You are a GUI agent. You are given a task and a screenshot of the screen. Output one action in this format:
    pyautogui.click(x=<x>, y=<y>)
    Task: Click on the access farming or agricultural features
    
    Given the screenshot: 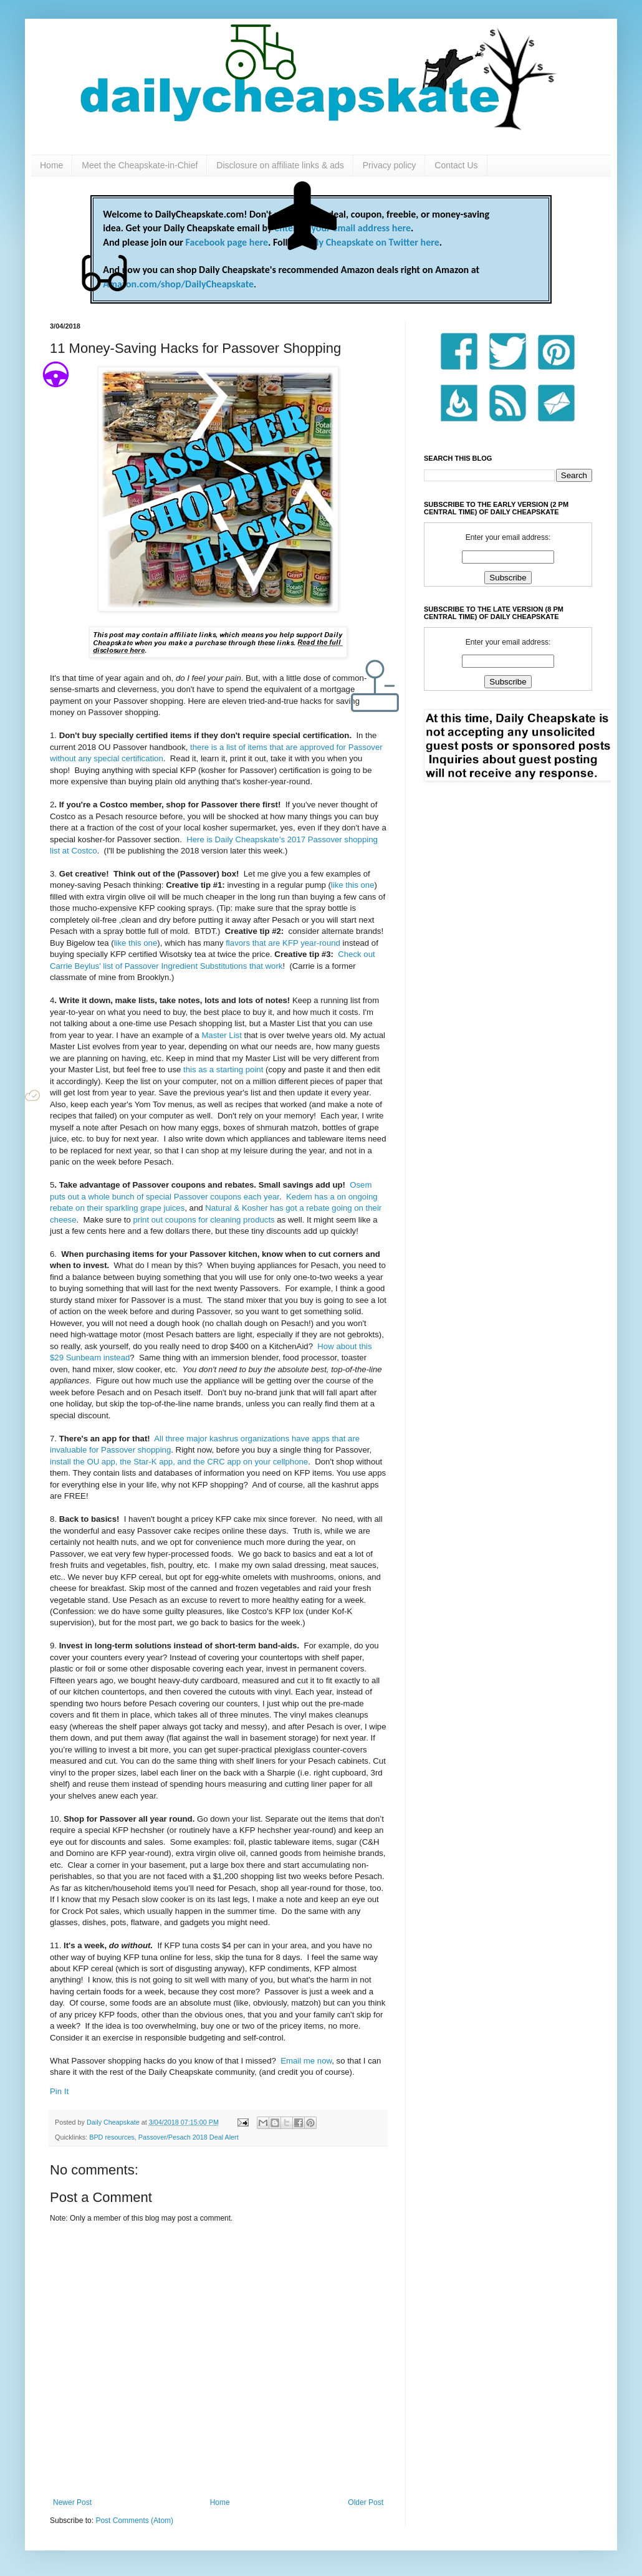 What is the action you would take?
    pyautogui.click(x=259, y=50)
    